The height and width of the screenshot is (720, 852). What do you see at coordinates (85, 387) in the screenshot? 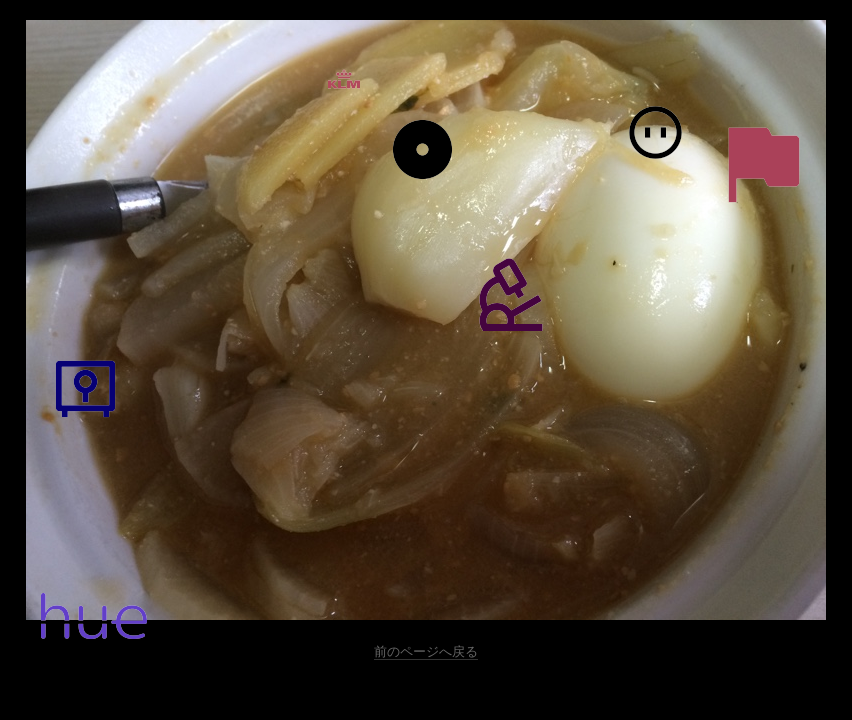
I see `access secure storage or vault` at bounding box center [85, 387].